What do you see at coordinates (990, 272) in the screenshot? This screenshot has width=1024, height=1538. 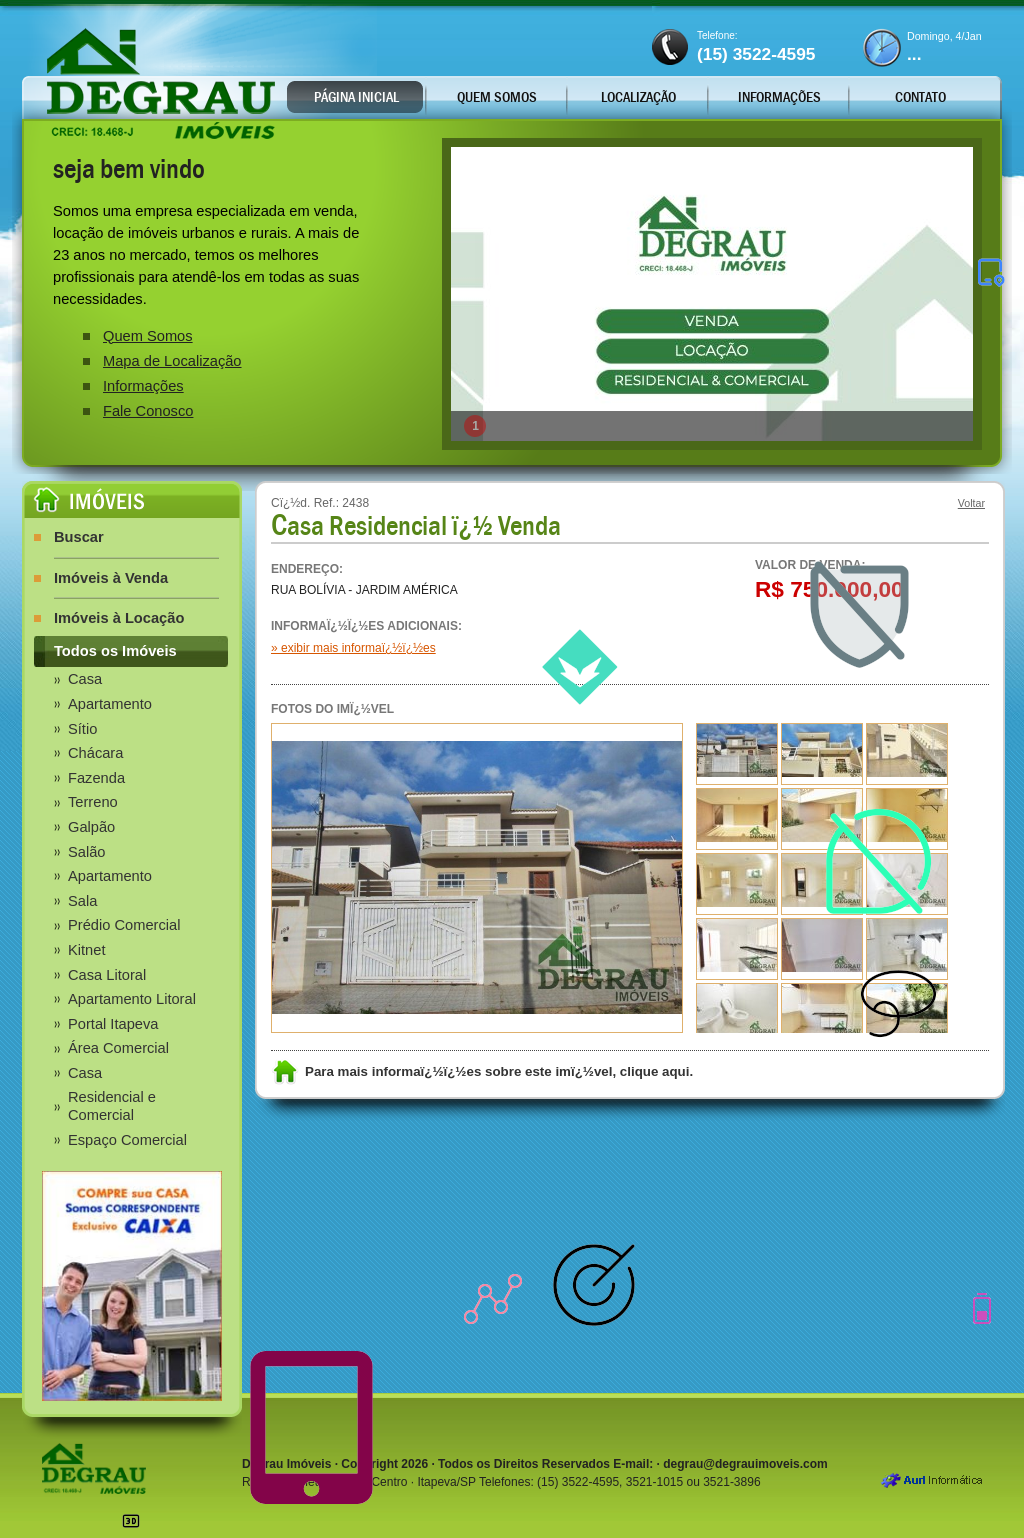 I see `pin a location on your tablet device` at bounding box center [990, 272].